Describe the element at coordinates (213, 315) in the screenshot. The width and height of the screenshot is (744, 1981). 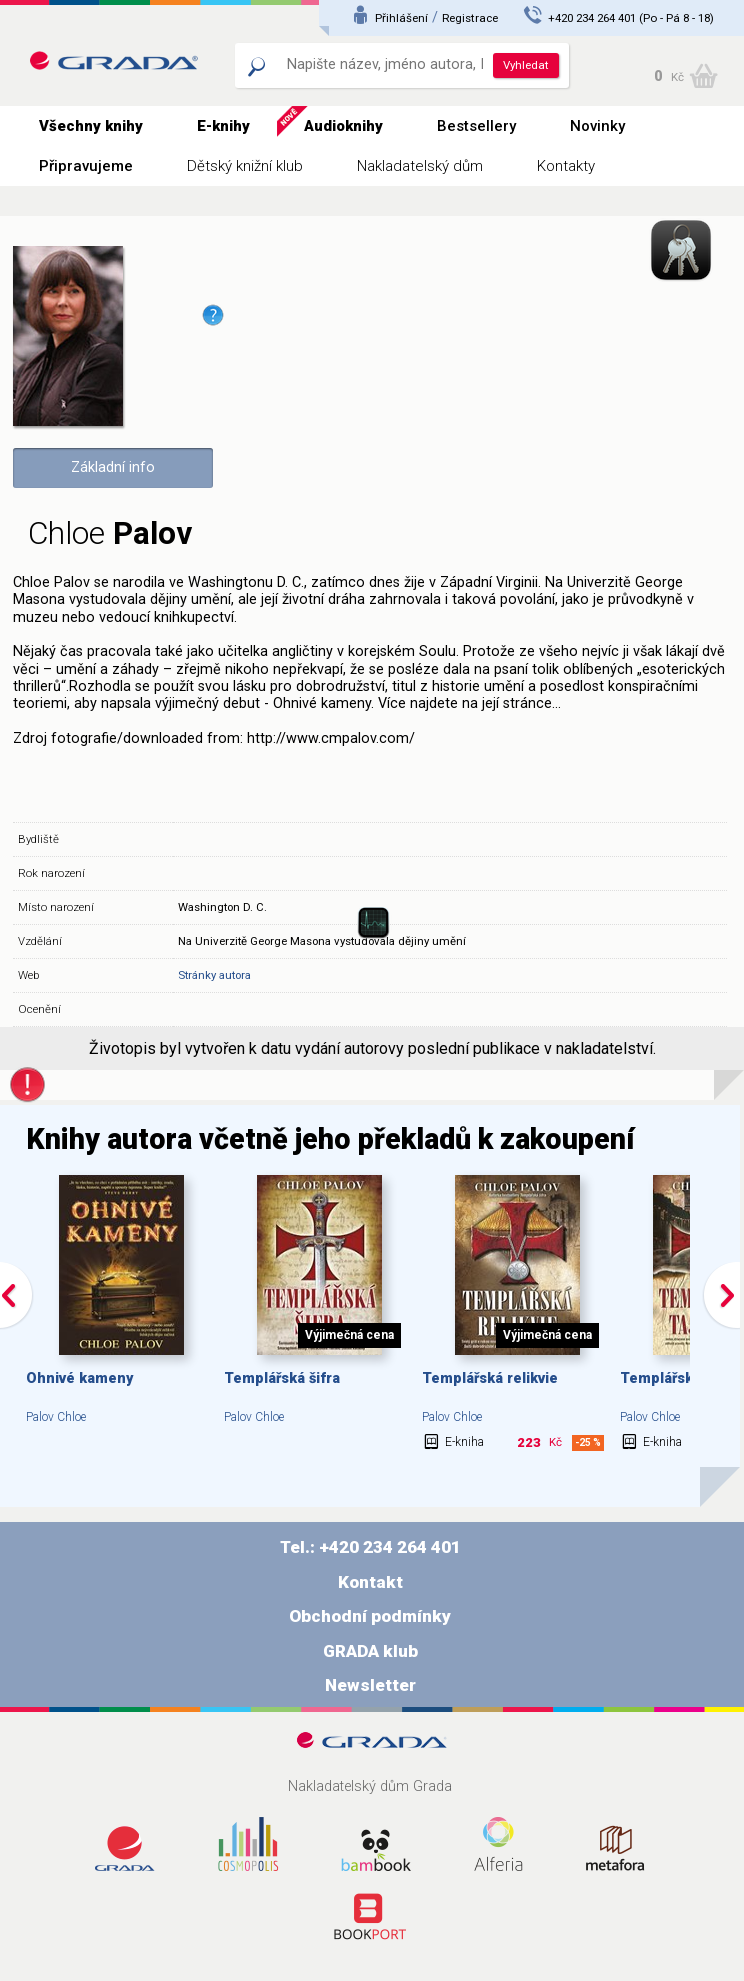
I see `access help and support documentation` at that location.